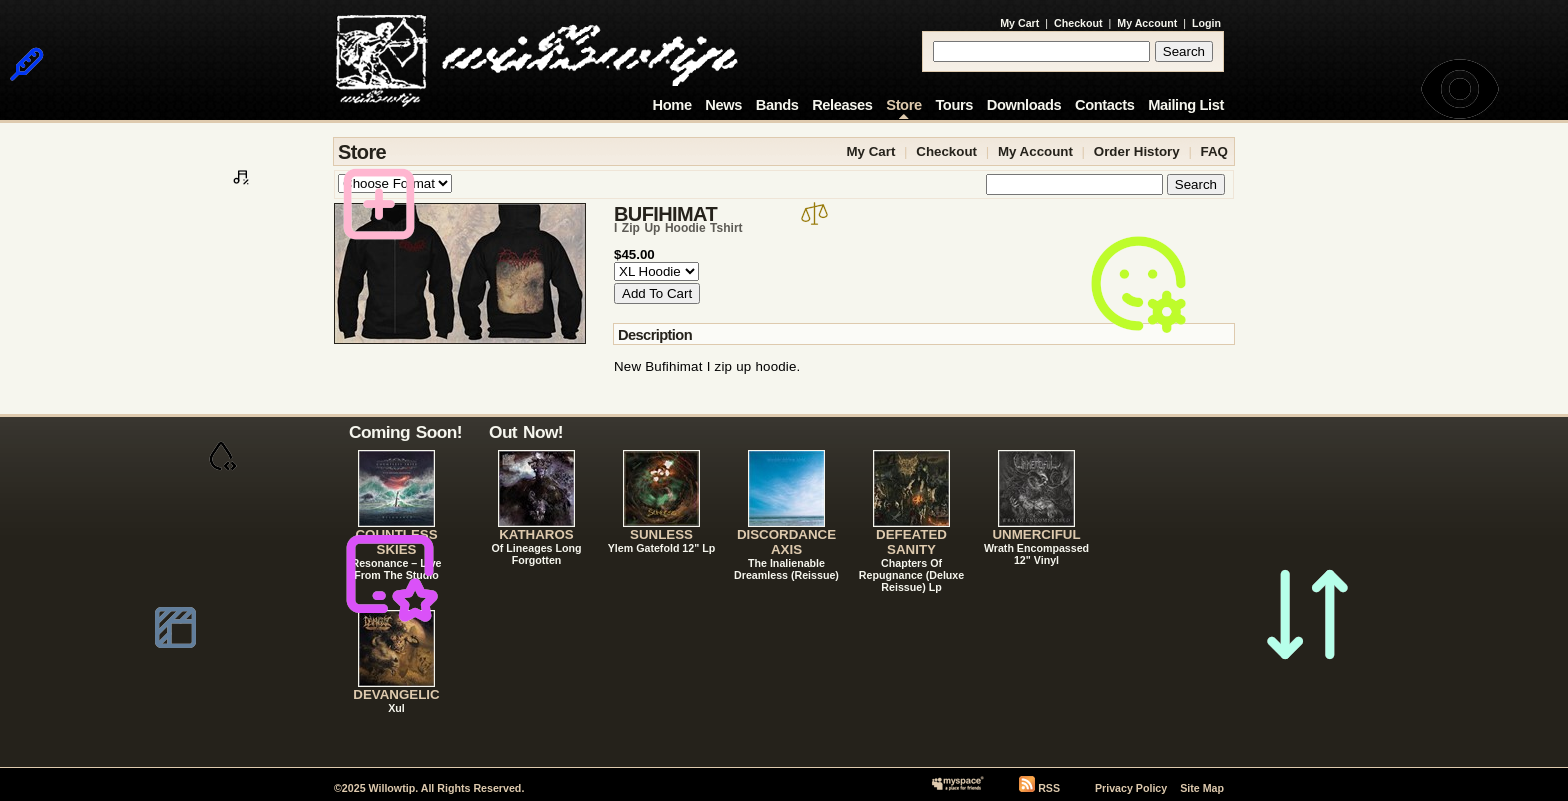 Image resolution: width=1568 pixels, height=801 pixels. What do you see at coordinates (379, 204) in the screenshot?
I see `add a new item or entry` at bounding box center [379, 204].